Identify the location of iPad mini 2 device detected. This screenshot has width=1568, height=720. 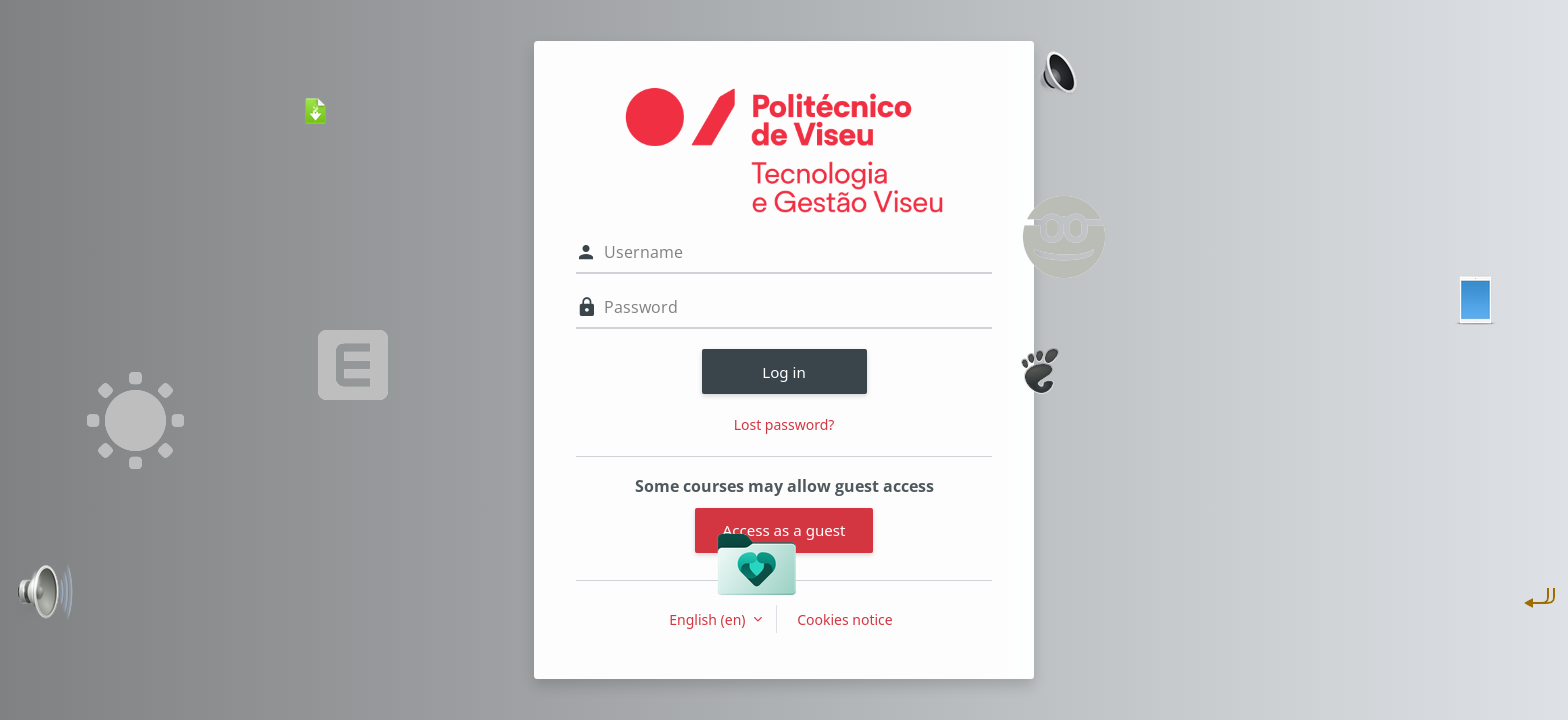
(1475, 295).